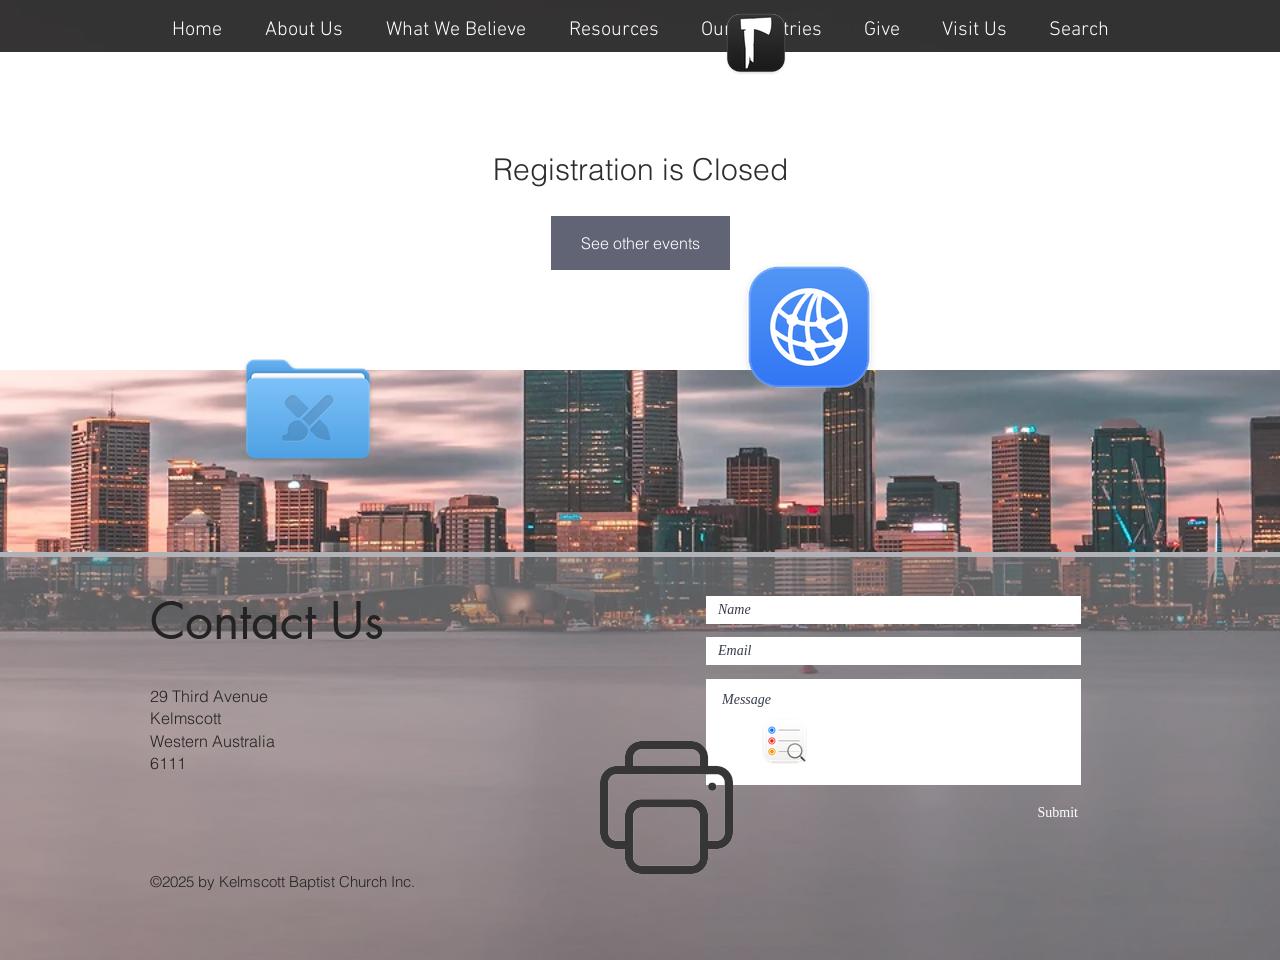 The image size is (1280, 960). Describe the element at coordinates (809, 327) in the screenshot. I see `access web-based applications` at that location.